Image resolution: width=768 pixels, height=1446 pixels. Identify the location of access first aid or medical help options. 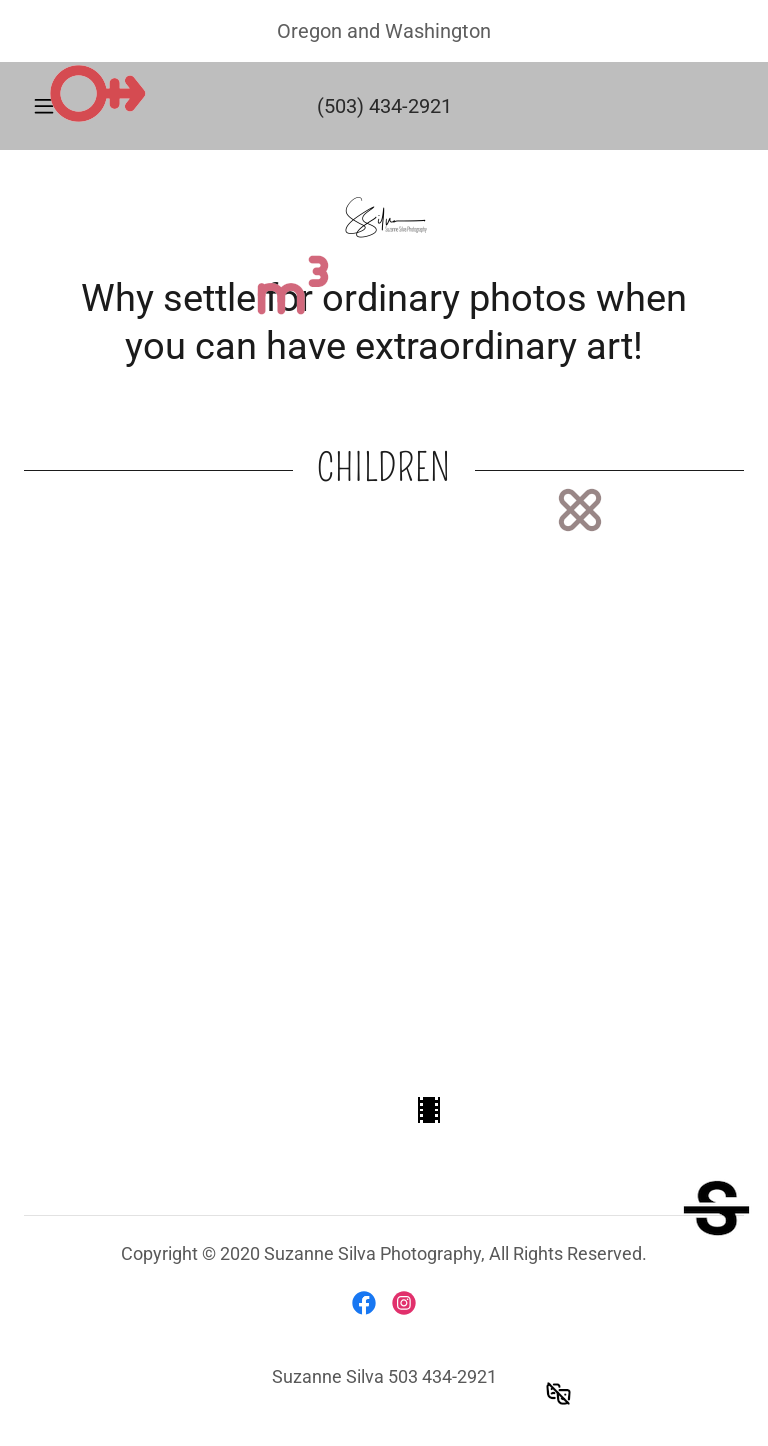
(580, 510).